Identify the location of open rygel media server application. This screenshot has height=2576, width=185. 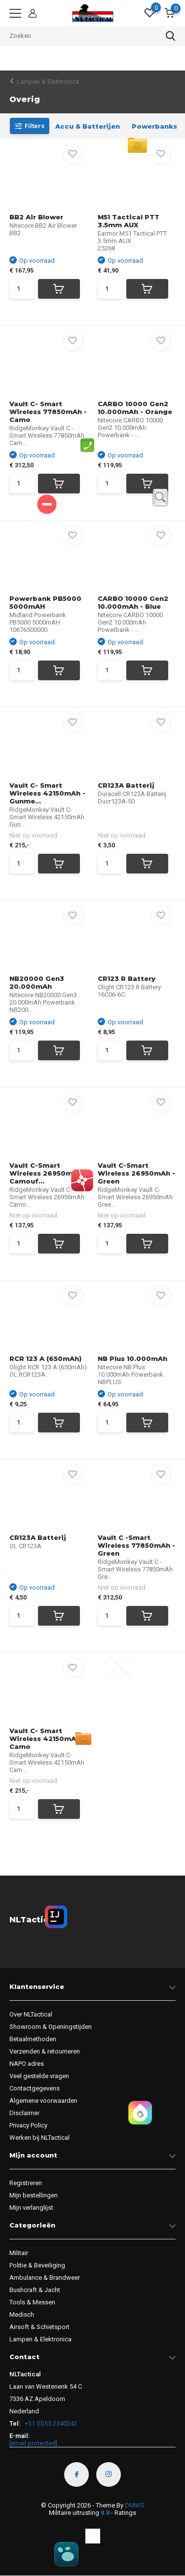
(82, 1180).